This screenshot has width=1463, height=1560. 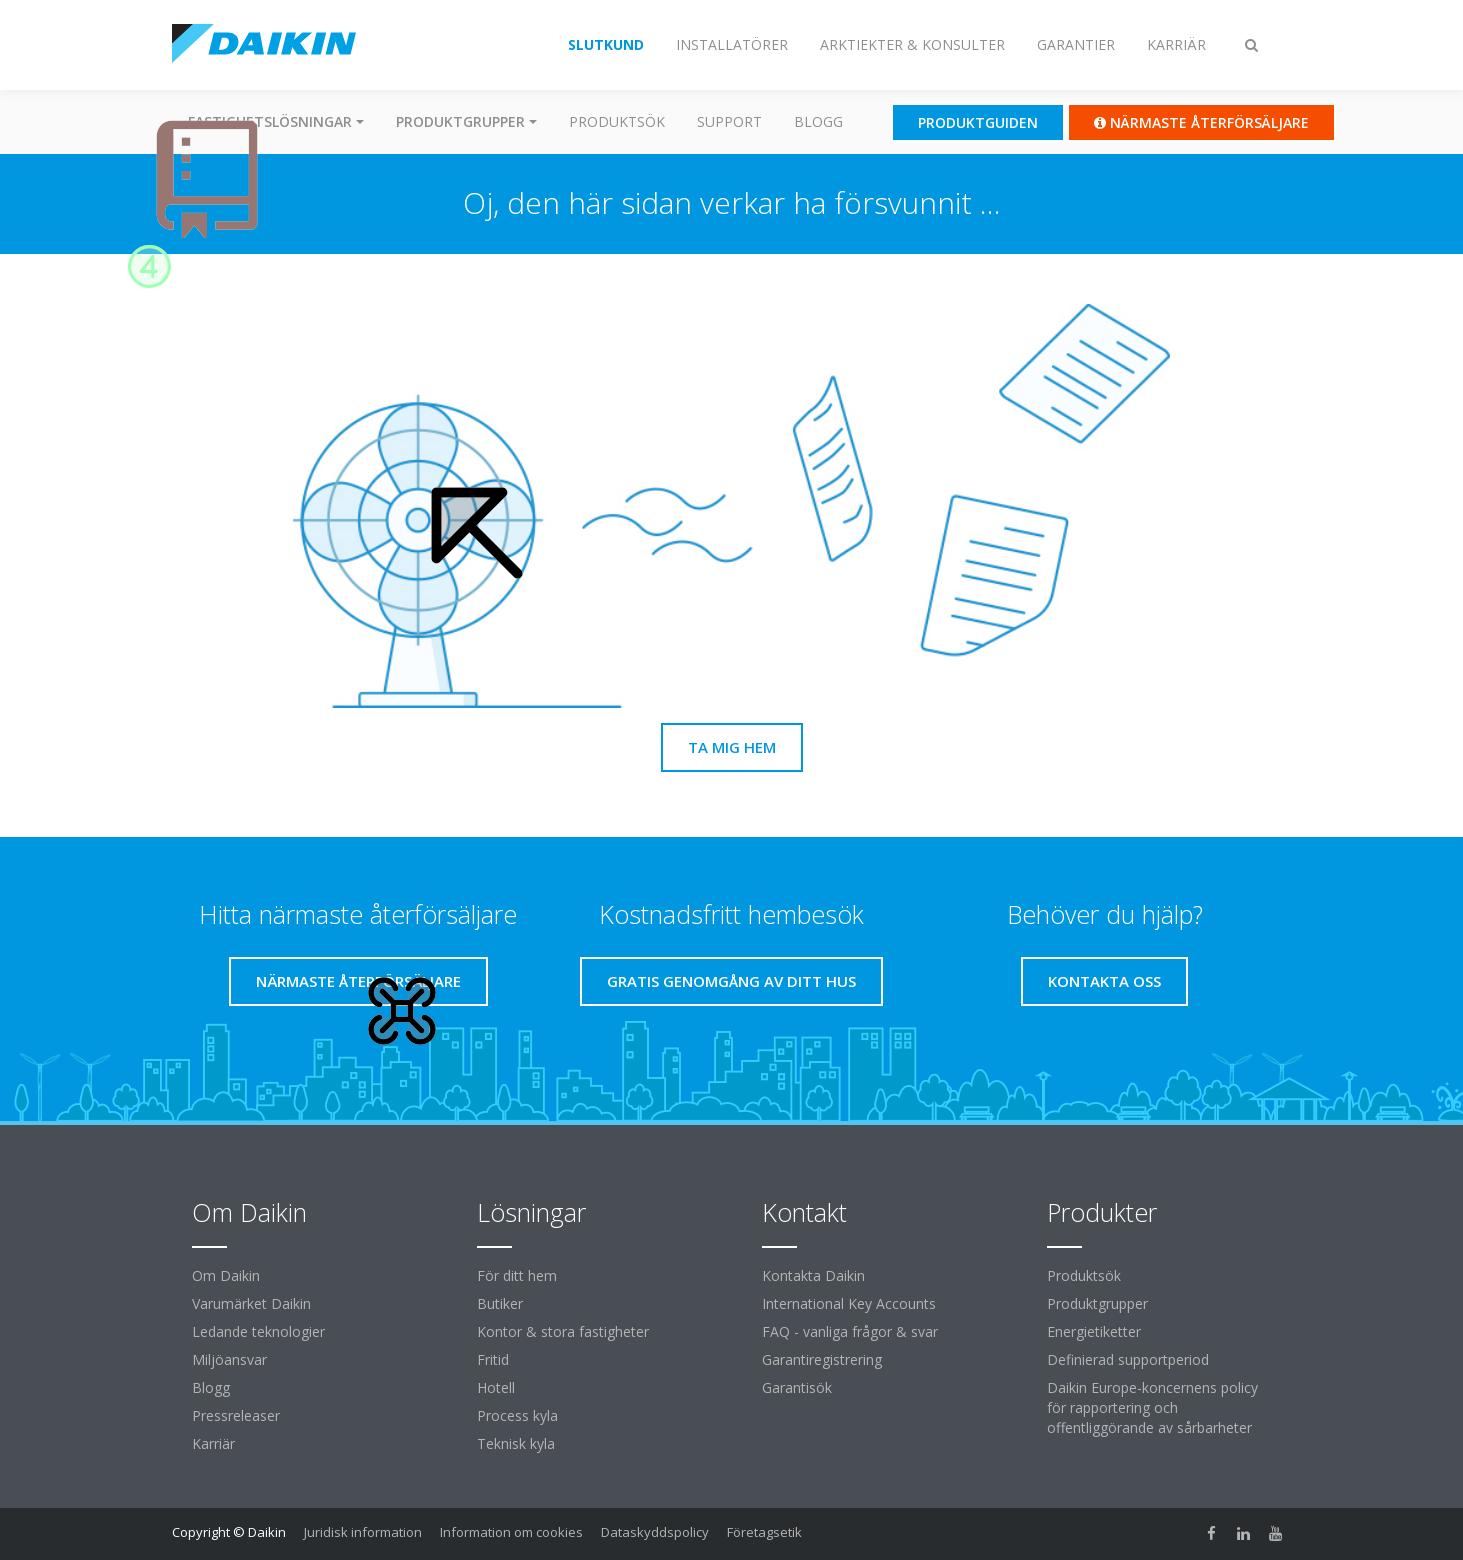 I want to click on access repository or project files, so click(x=207, y=171).